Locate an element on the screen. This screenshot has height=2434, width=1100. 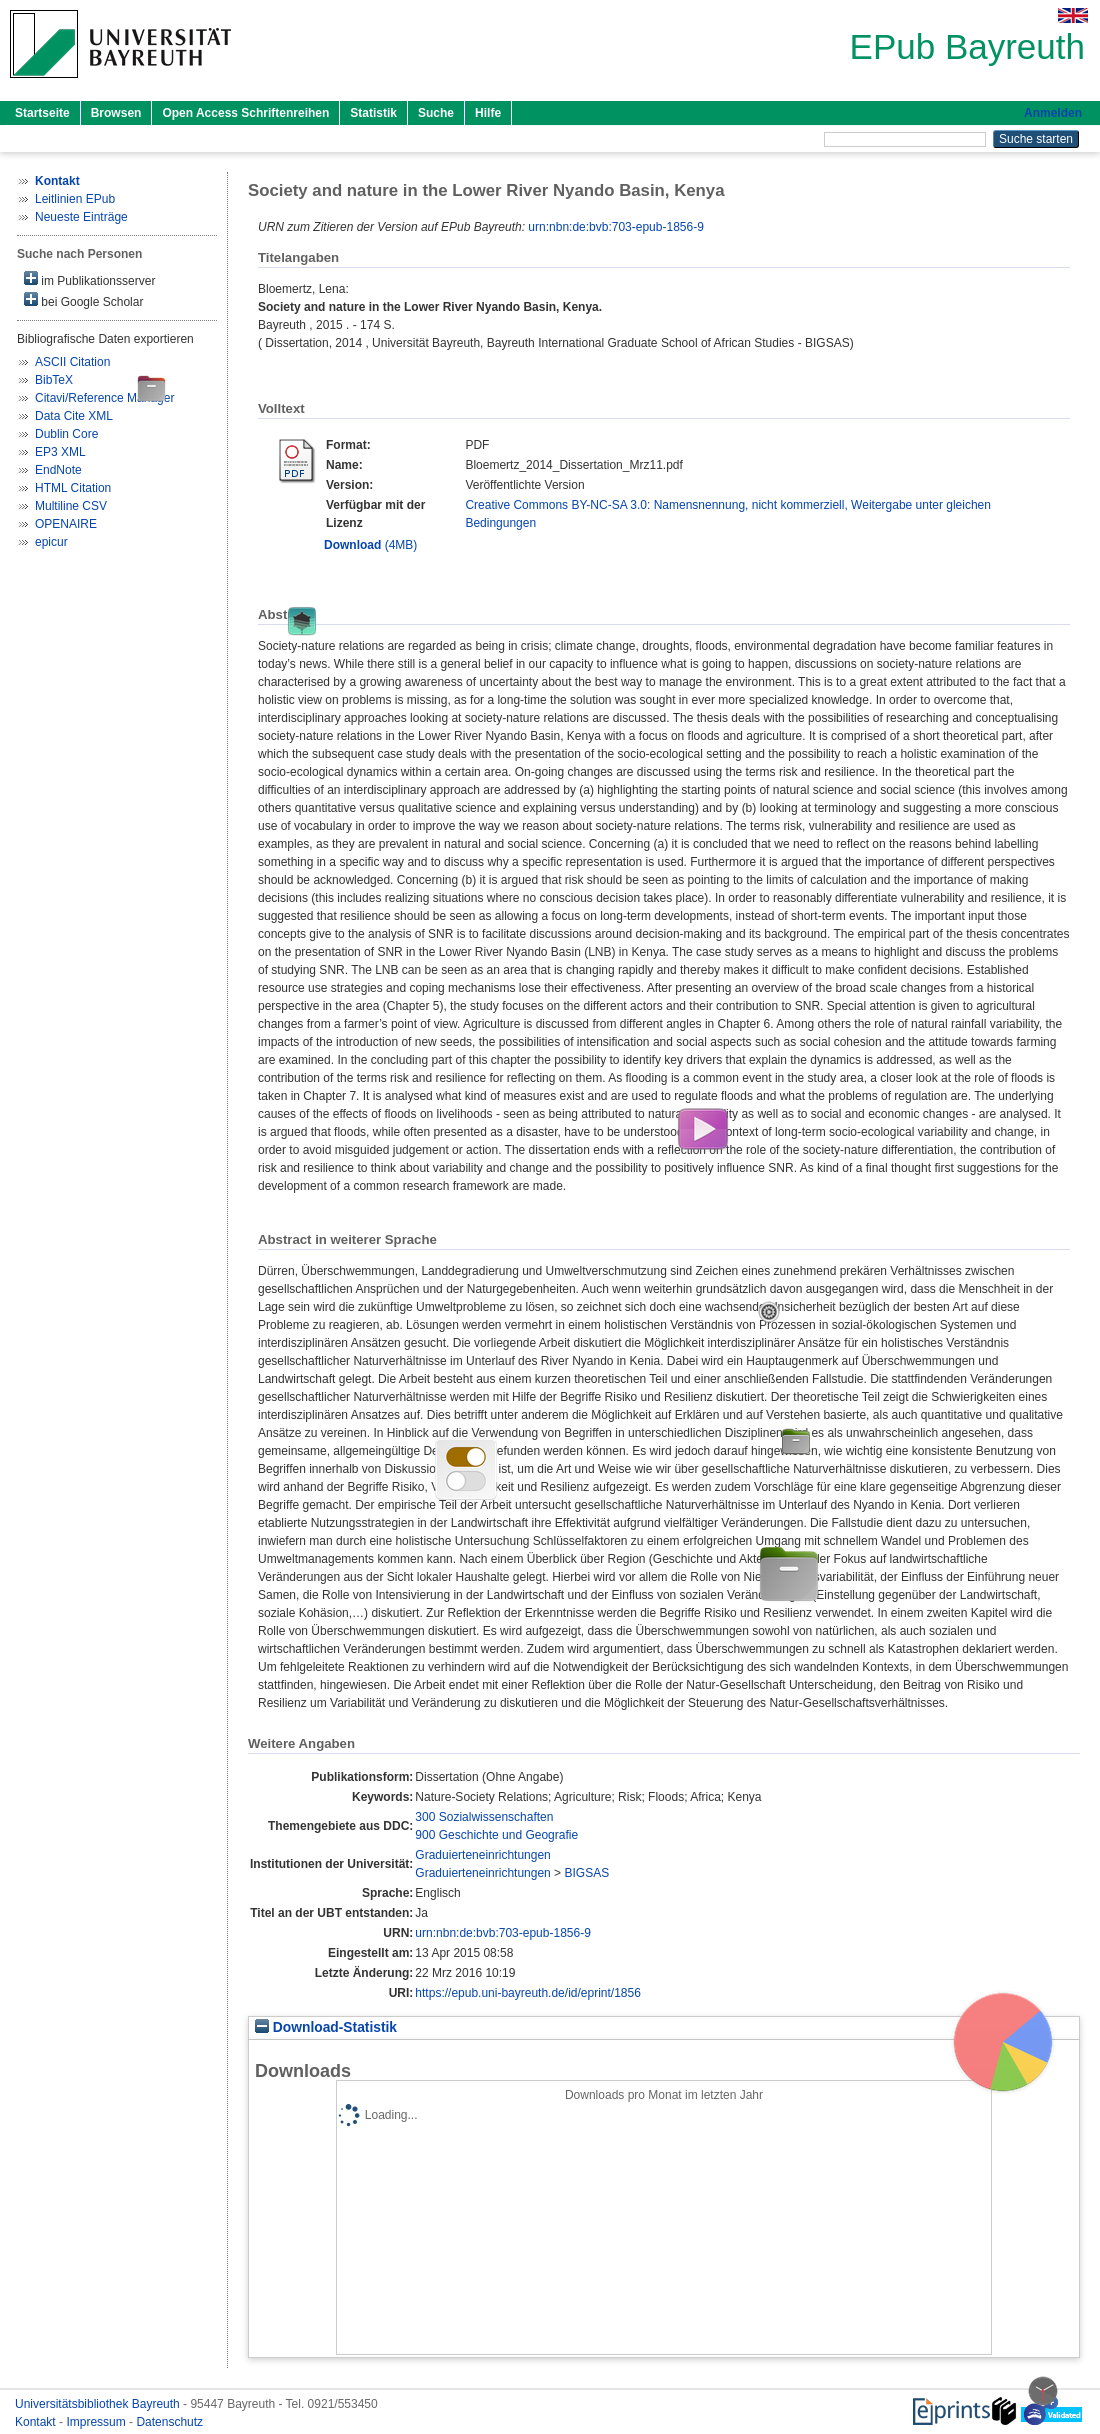
open media player application is located at coordinates (703, 1129).